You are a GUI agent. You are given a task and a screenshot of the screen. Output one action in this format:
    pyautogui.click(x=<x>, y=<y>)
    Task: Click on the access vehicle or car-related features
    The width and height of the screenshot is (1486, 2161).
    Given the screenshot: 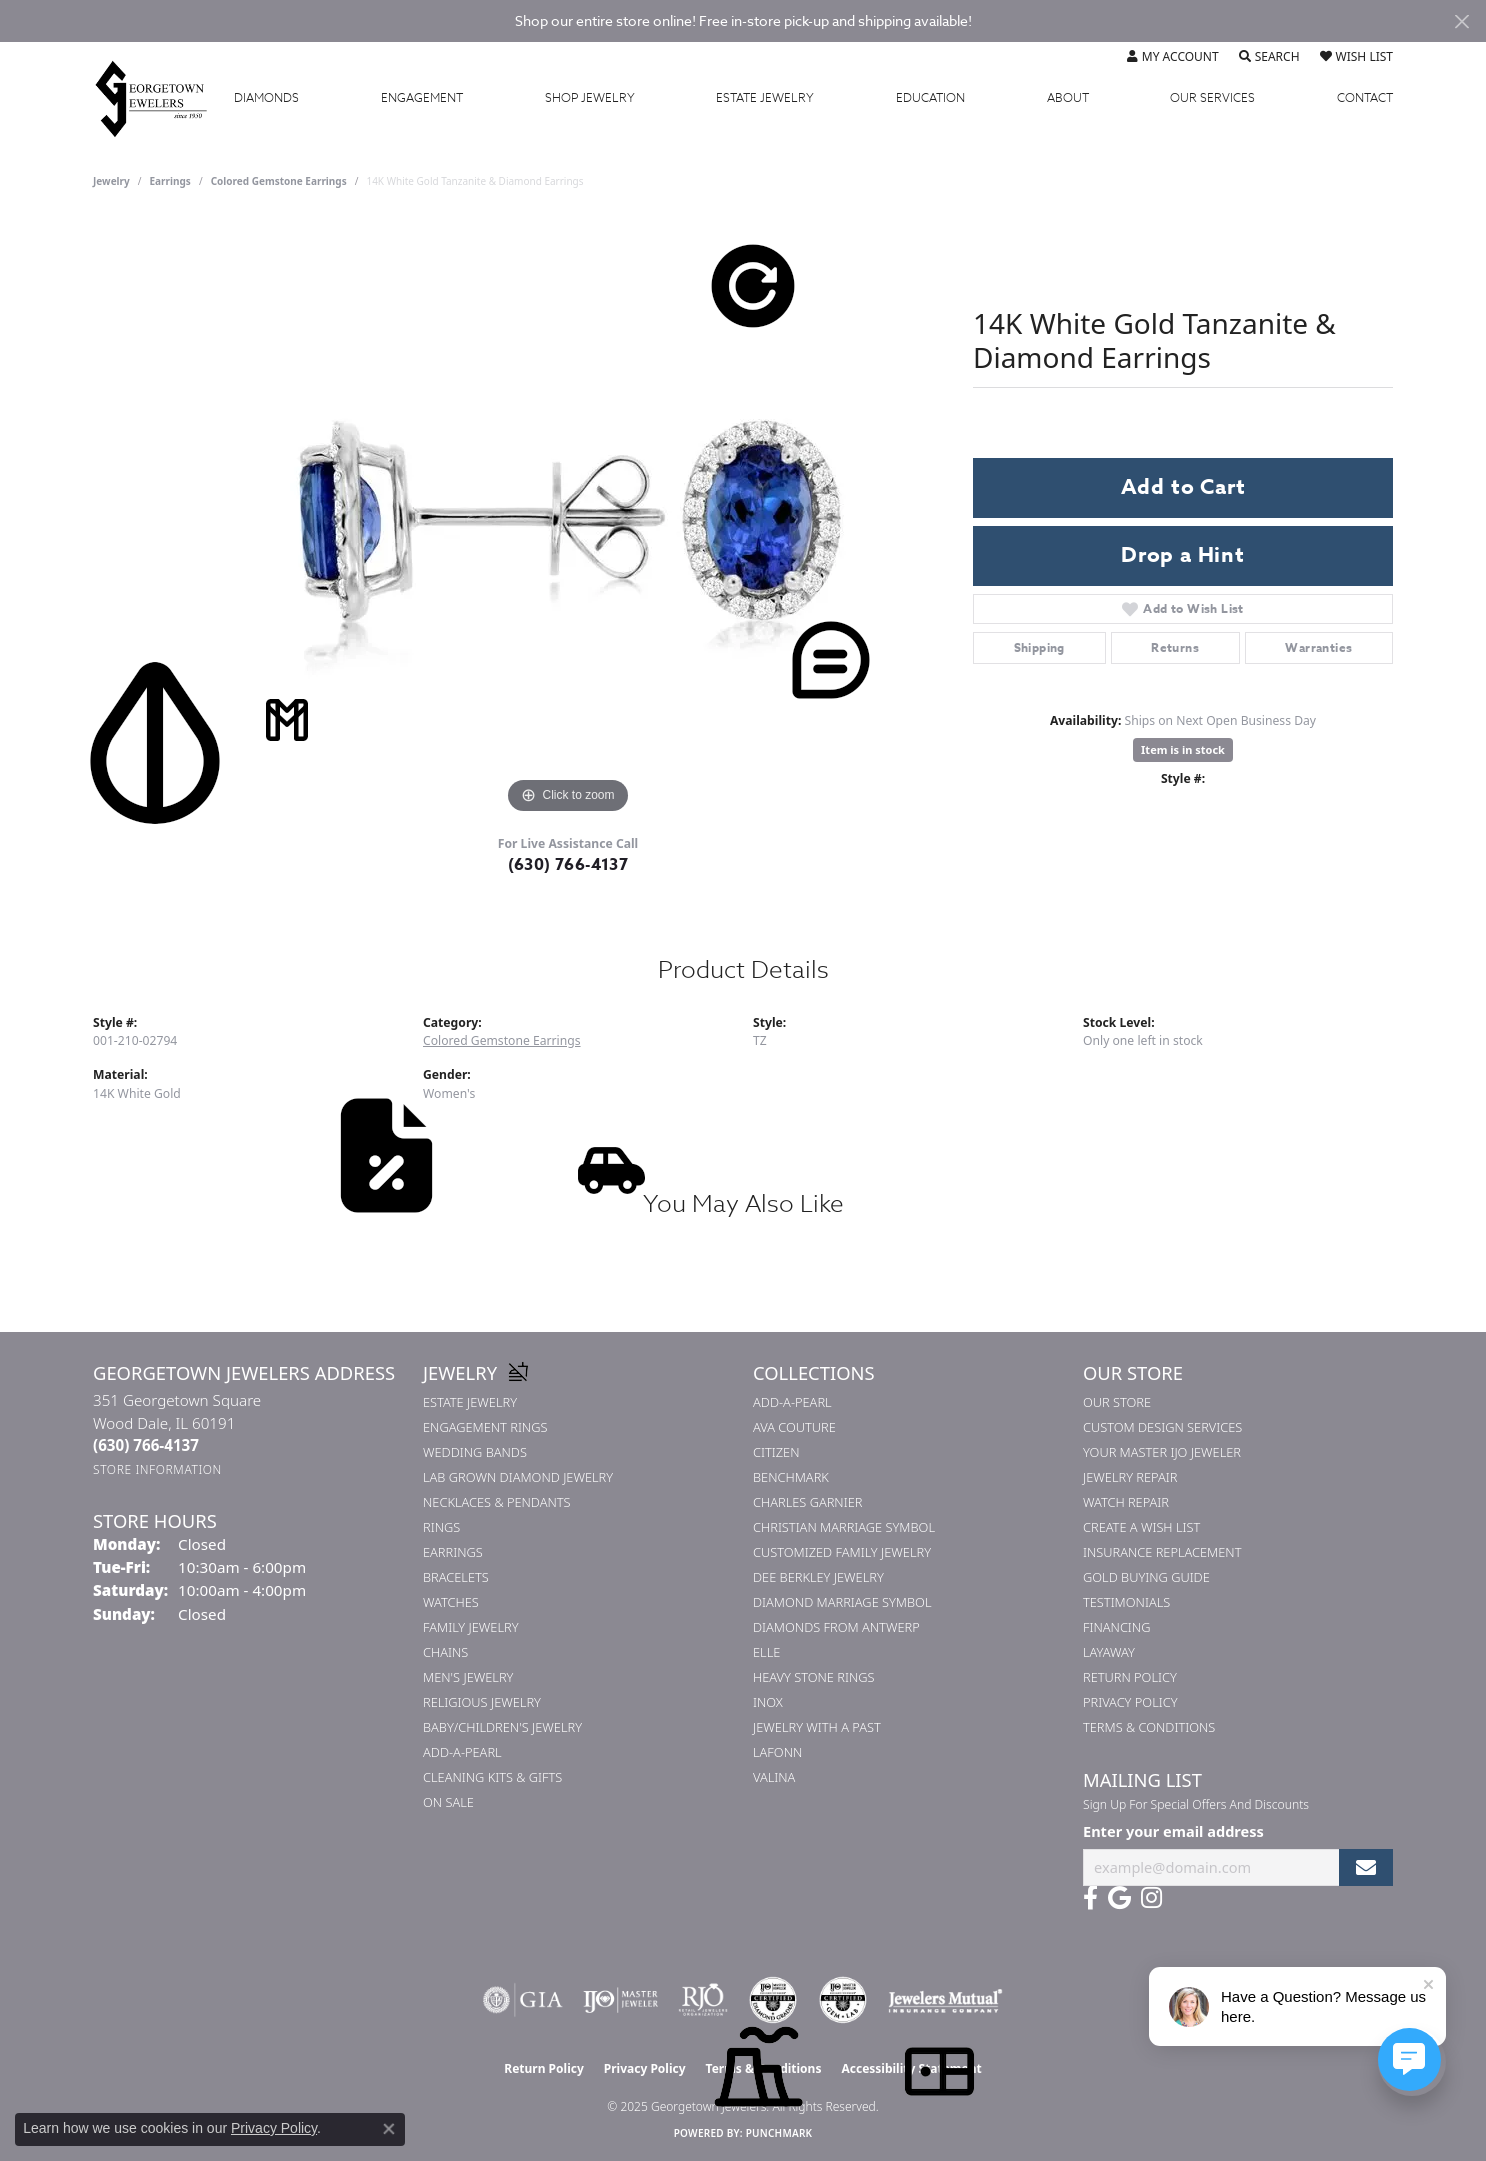 What is the action you would take?
    pyautogui.click(x=611, y=1170)
    